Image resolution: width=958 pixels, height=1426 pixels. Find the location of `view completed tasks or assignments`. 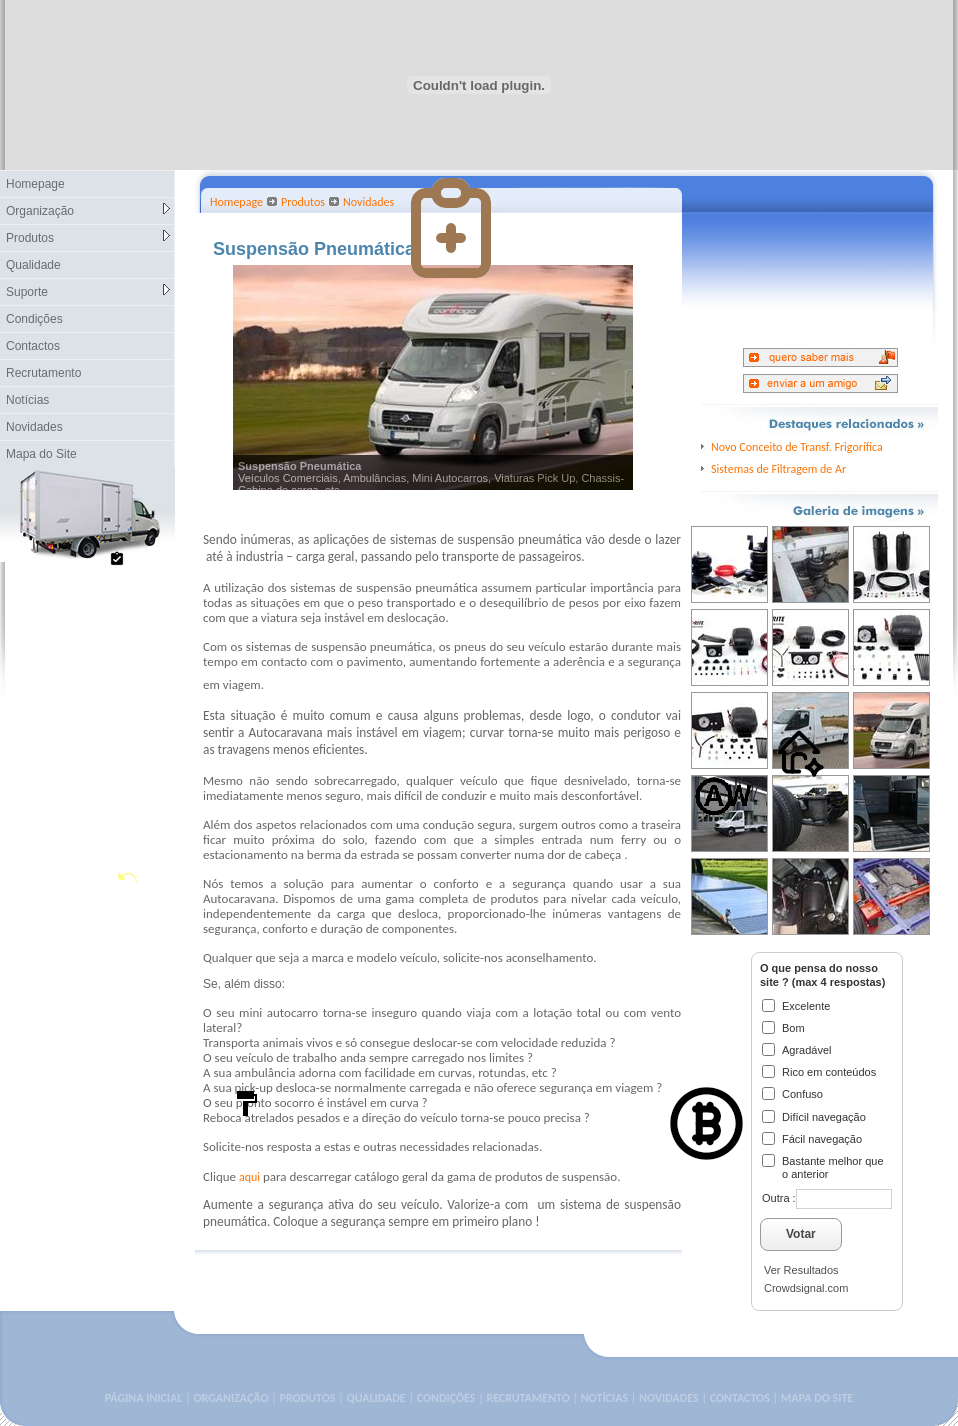

view completed tasks or assignments is located at coordinates (117, 559).